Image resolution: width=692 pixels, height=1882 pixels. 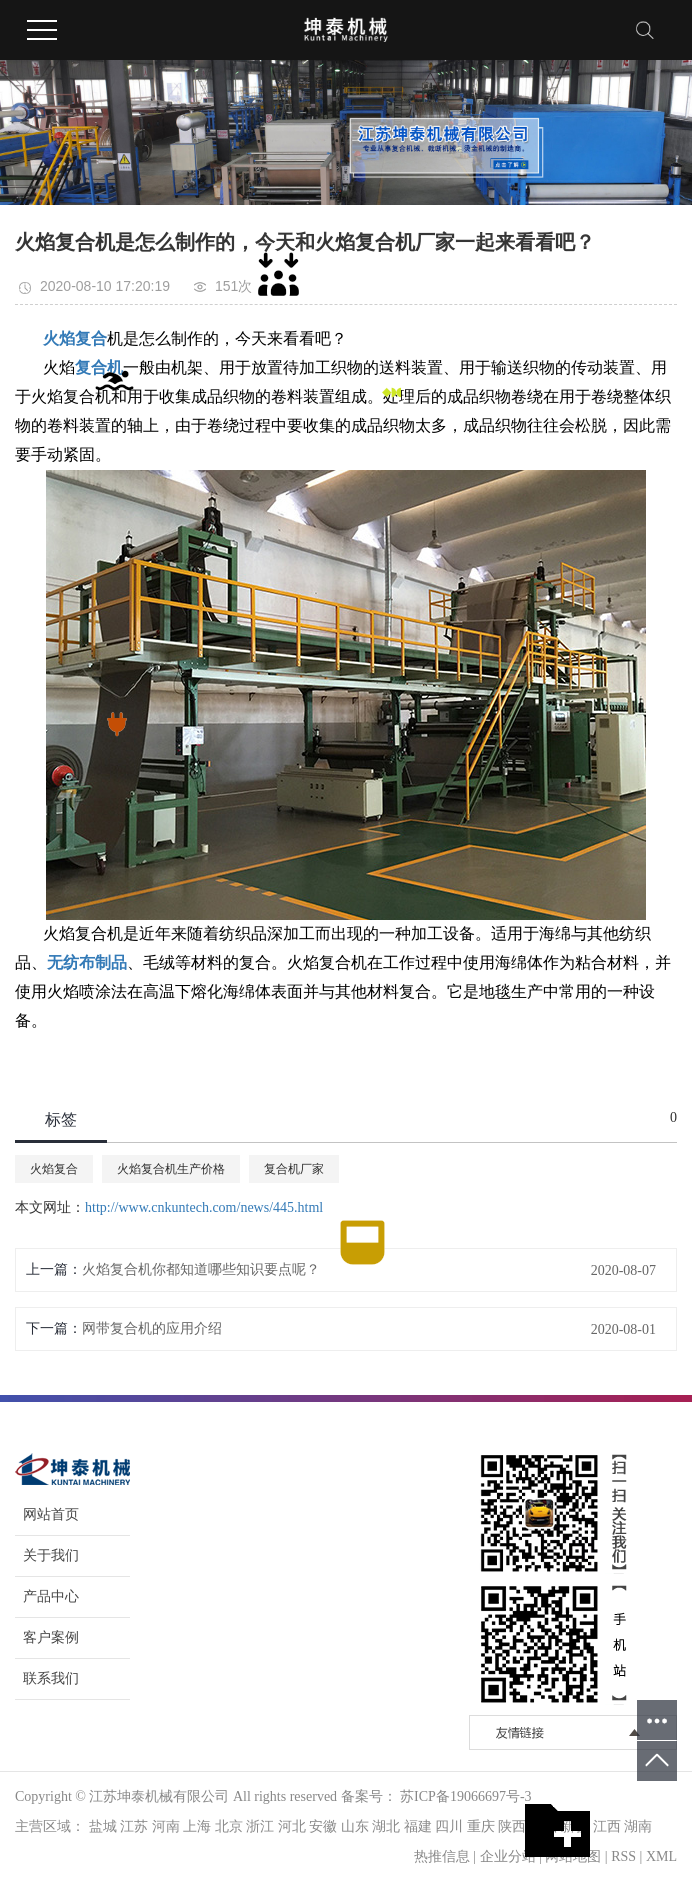 I want to click on access swimming pool or aquatic facilities, so click(x=114, y=380).